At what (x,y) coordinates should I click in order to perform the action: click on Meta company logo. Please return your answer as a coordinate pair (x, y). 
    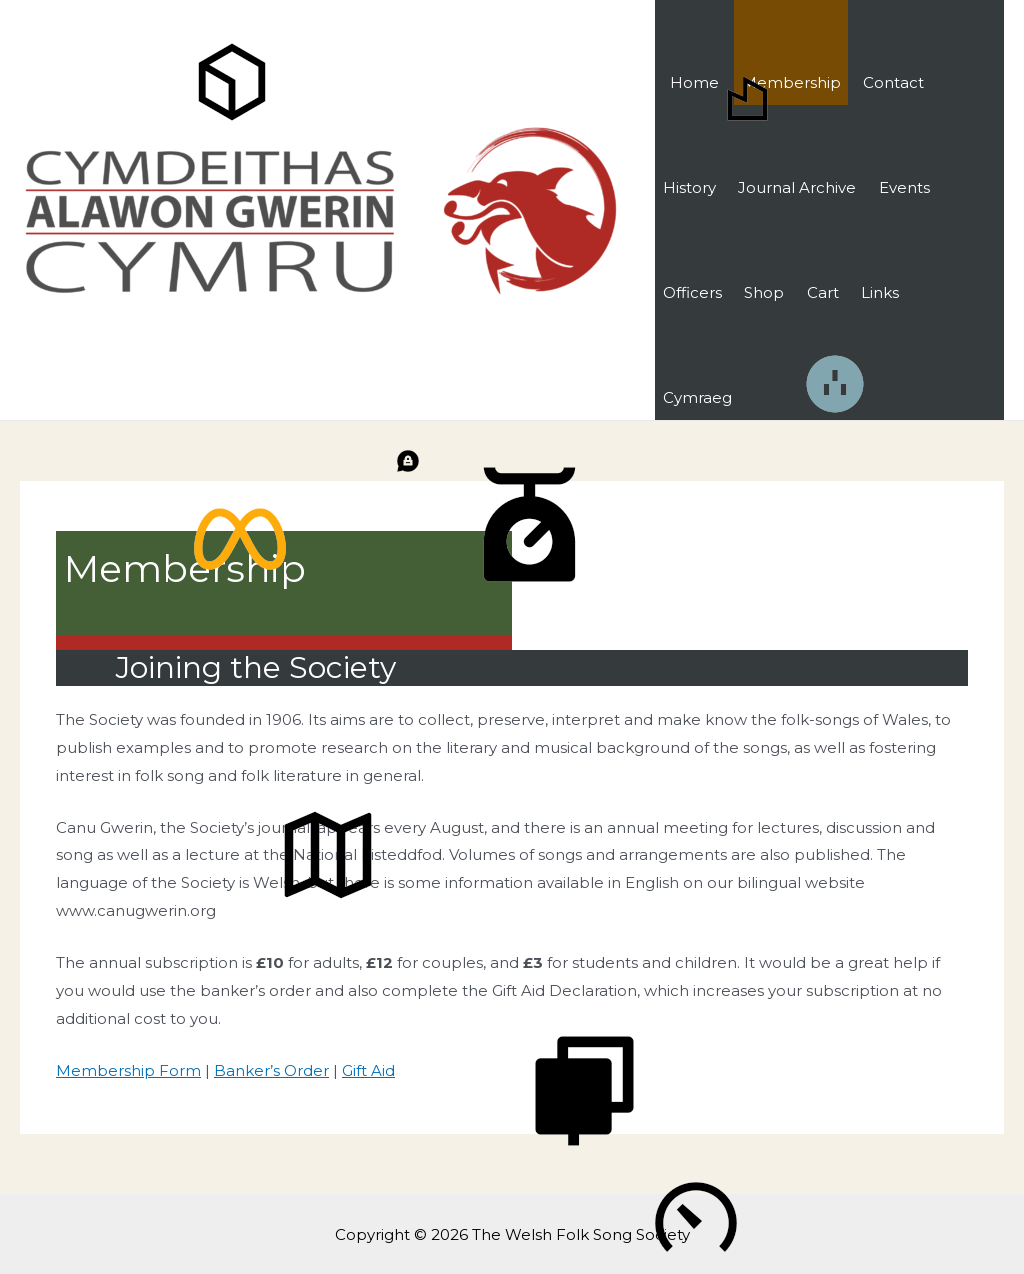
    Looking at the image, I should click on (240, 539).